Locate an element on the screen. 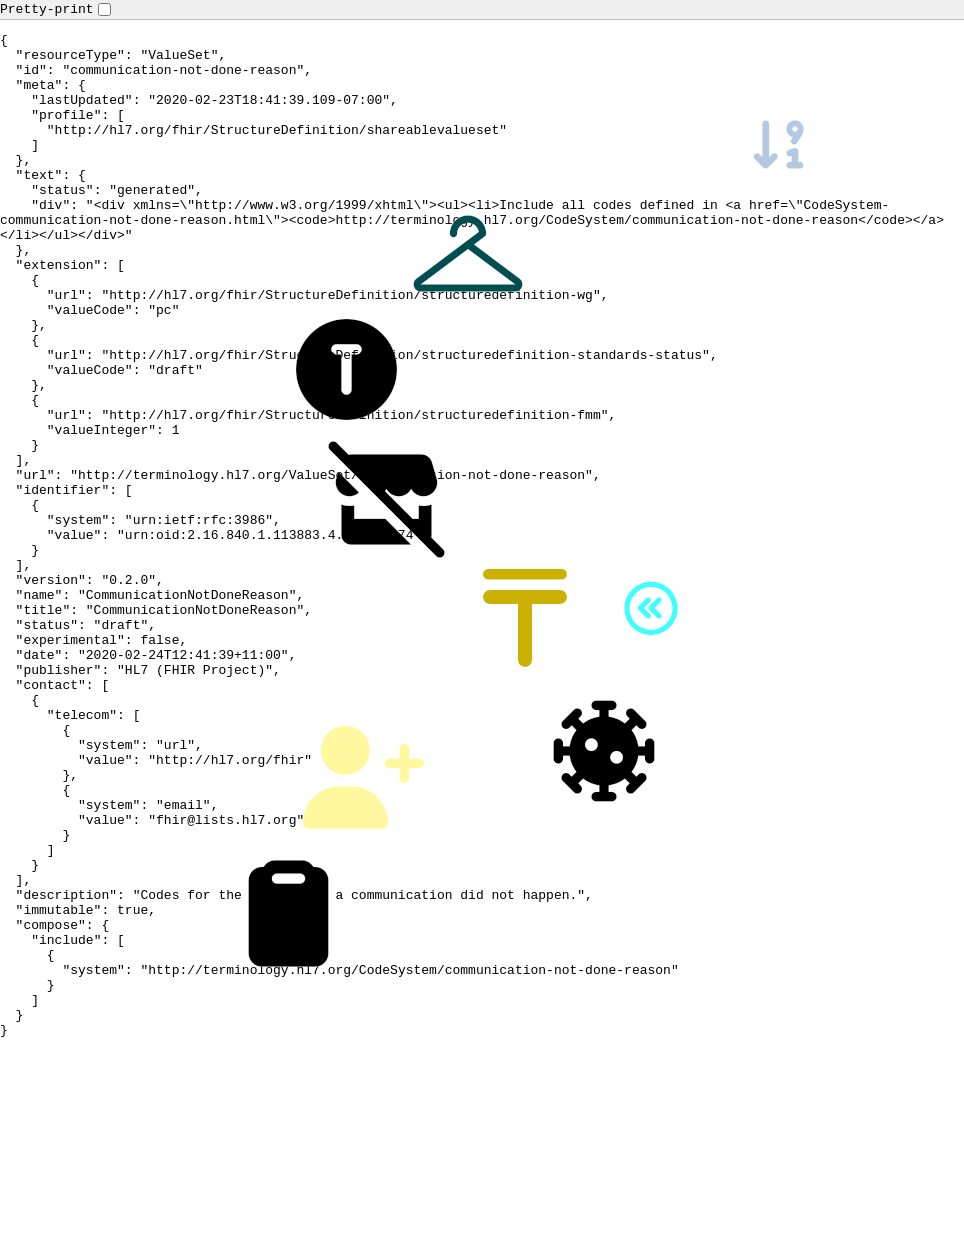 Image resolution: width=964 pixels, height=1252 pixels. copy to clipboard is located at coordinates (288, 913).